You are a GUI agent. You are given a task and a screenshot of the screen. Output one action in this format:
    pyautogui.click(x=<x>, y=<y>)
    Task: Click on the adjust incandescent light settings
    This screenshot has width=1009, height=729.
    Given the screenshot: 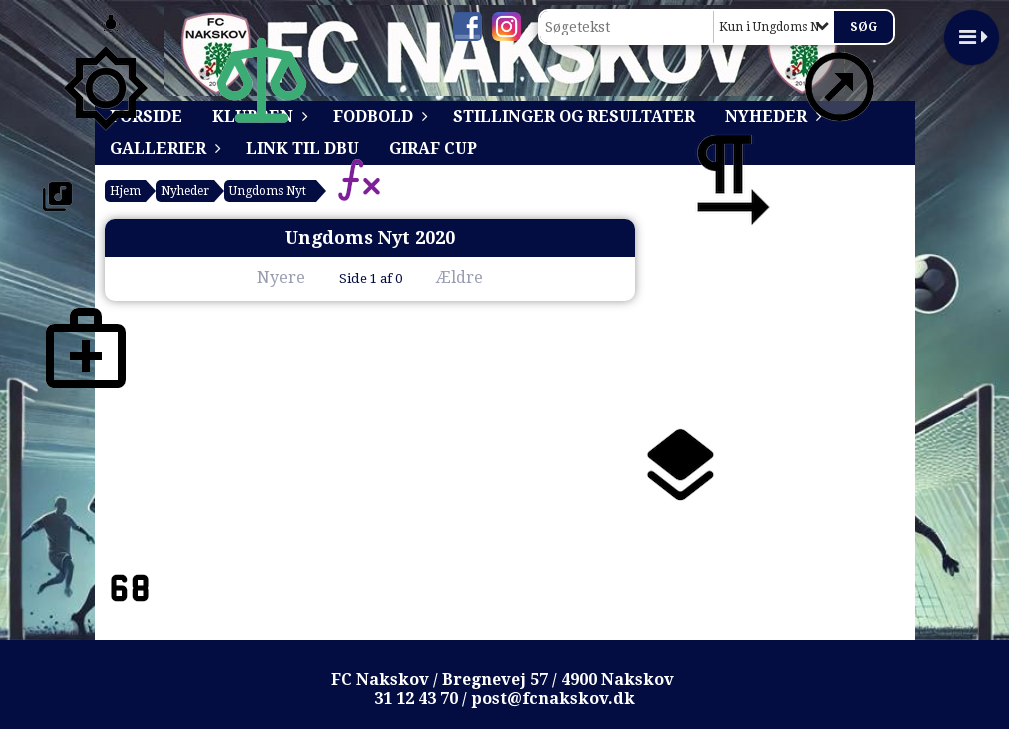 What is the action you would take?
    pyautogui.click(x=111, y=24)
    